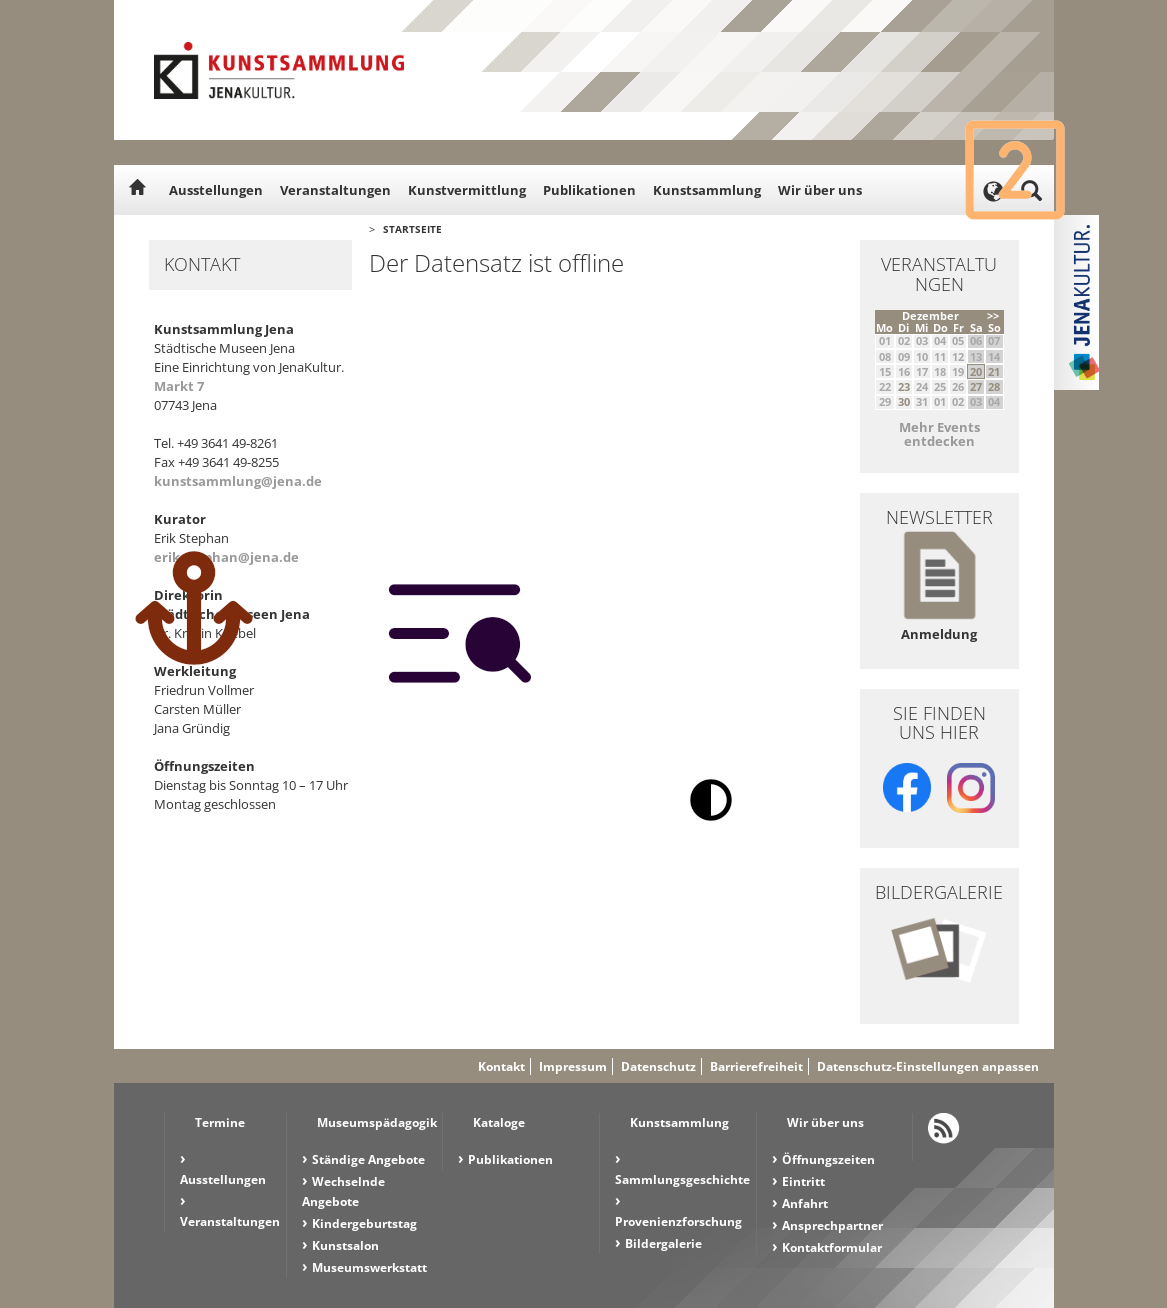 This screenshot has width=1167, height=1308. Describe the element at coordinates (454, 633) in the screenshot. I see `search within a list or document` at that location.